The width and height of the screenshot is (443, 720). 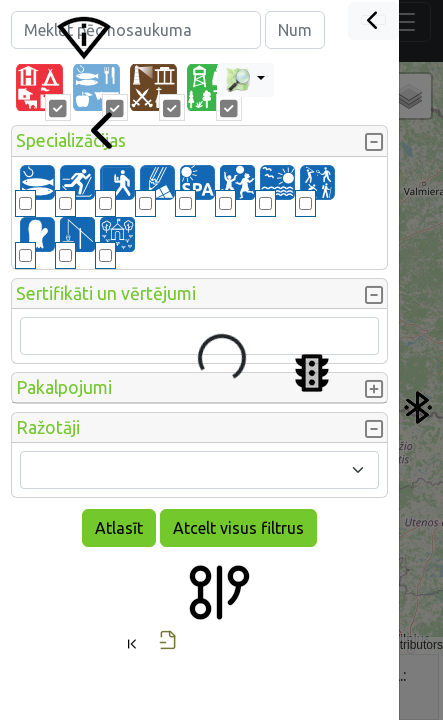 What do you see at coordinates (101, 130) in the screenshot?
I see `go back to the previous screen` at bounding box center [101, 130].